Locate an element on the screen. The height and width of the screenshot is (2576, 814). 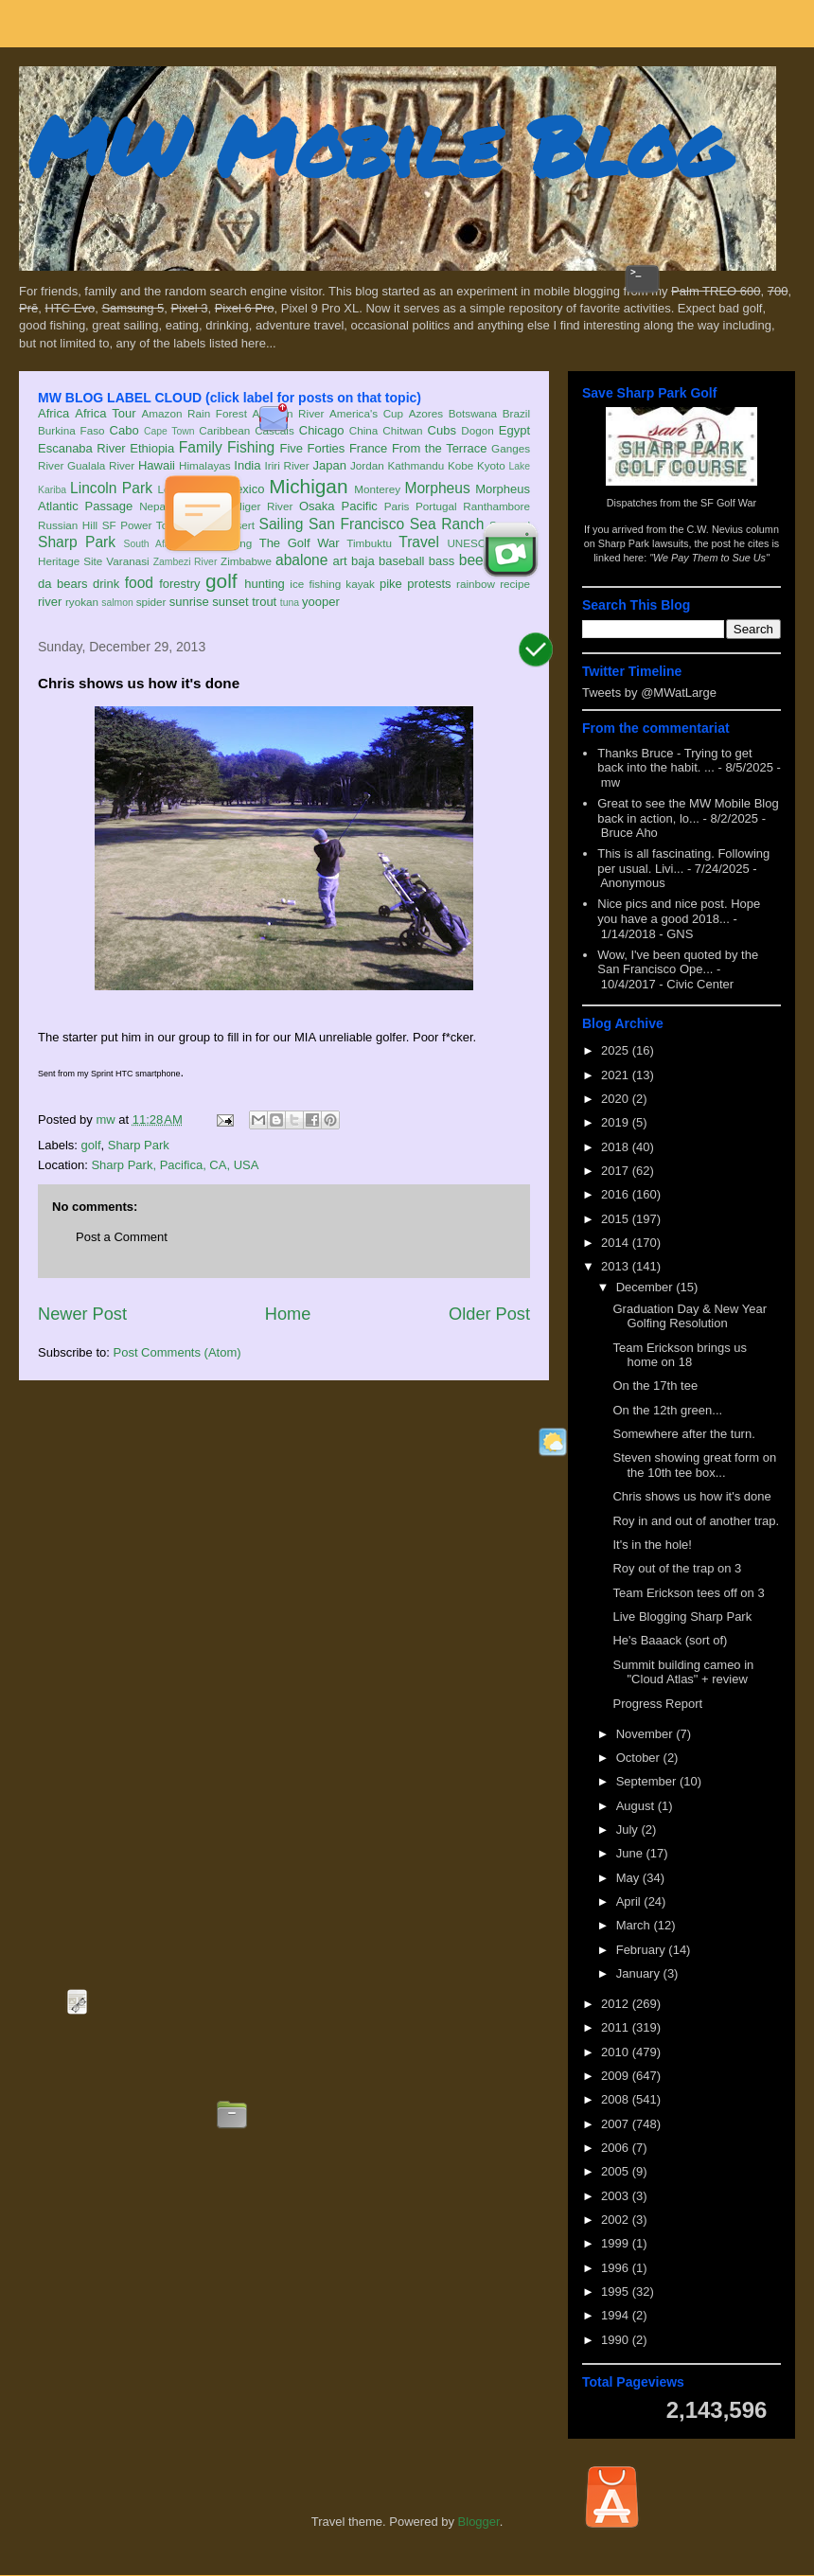
open the documents app is located at coordinates (77, 2001).